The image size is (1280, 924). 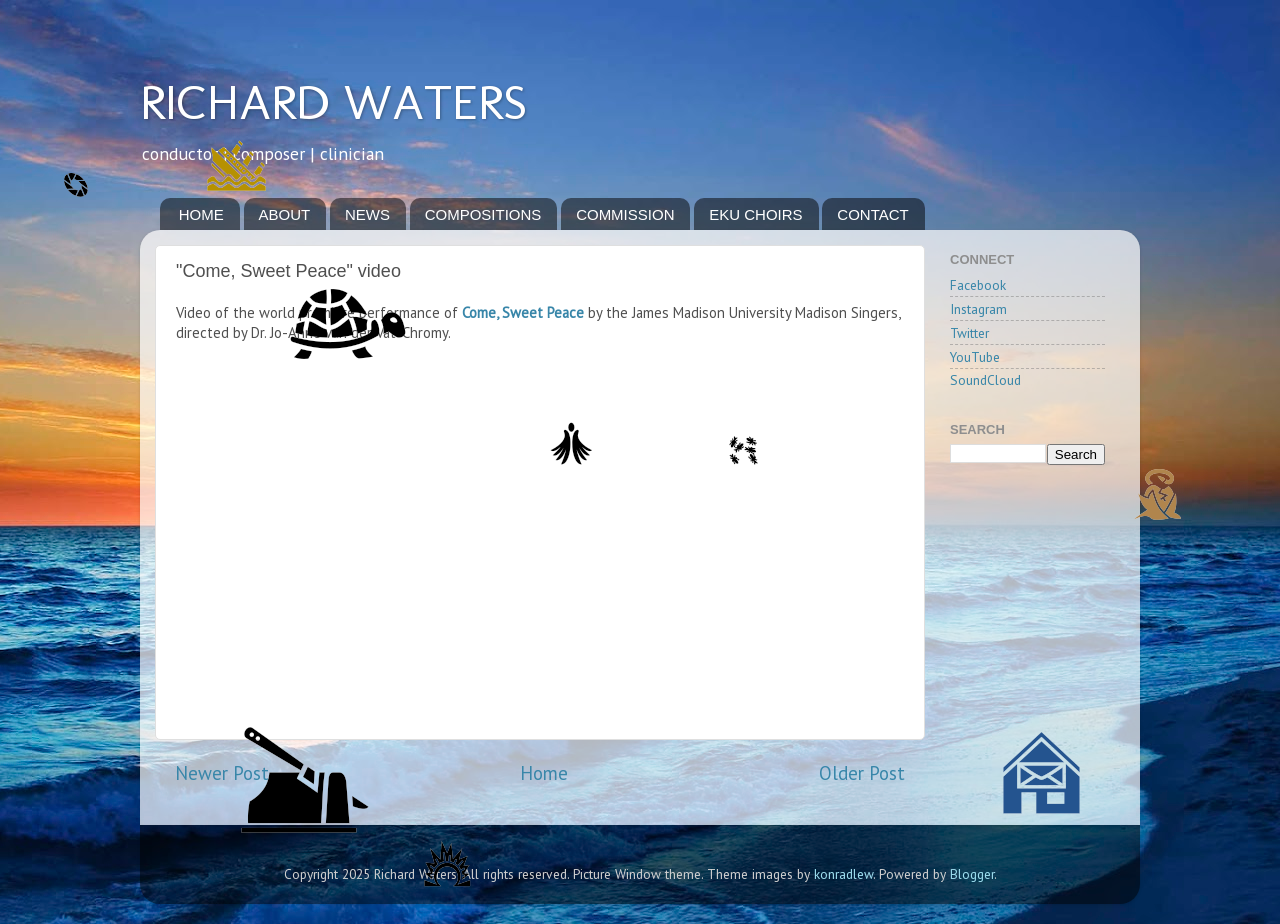 I want to click on find nearby post office locations, so click(x=1041, y=772).